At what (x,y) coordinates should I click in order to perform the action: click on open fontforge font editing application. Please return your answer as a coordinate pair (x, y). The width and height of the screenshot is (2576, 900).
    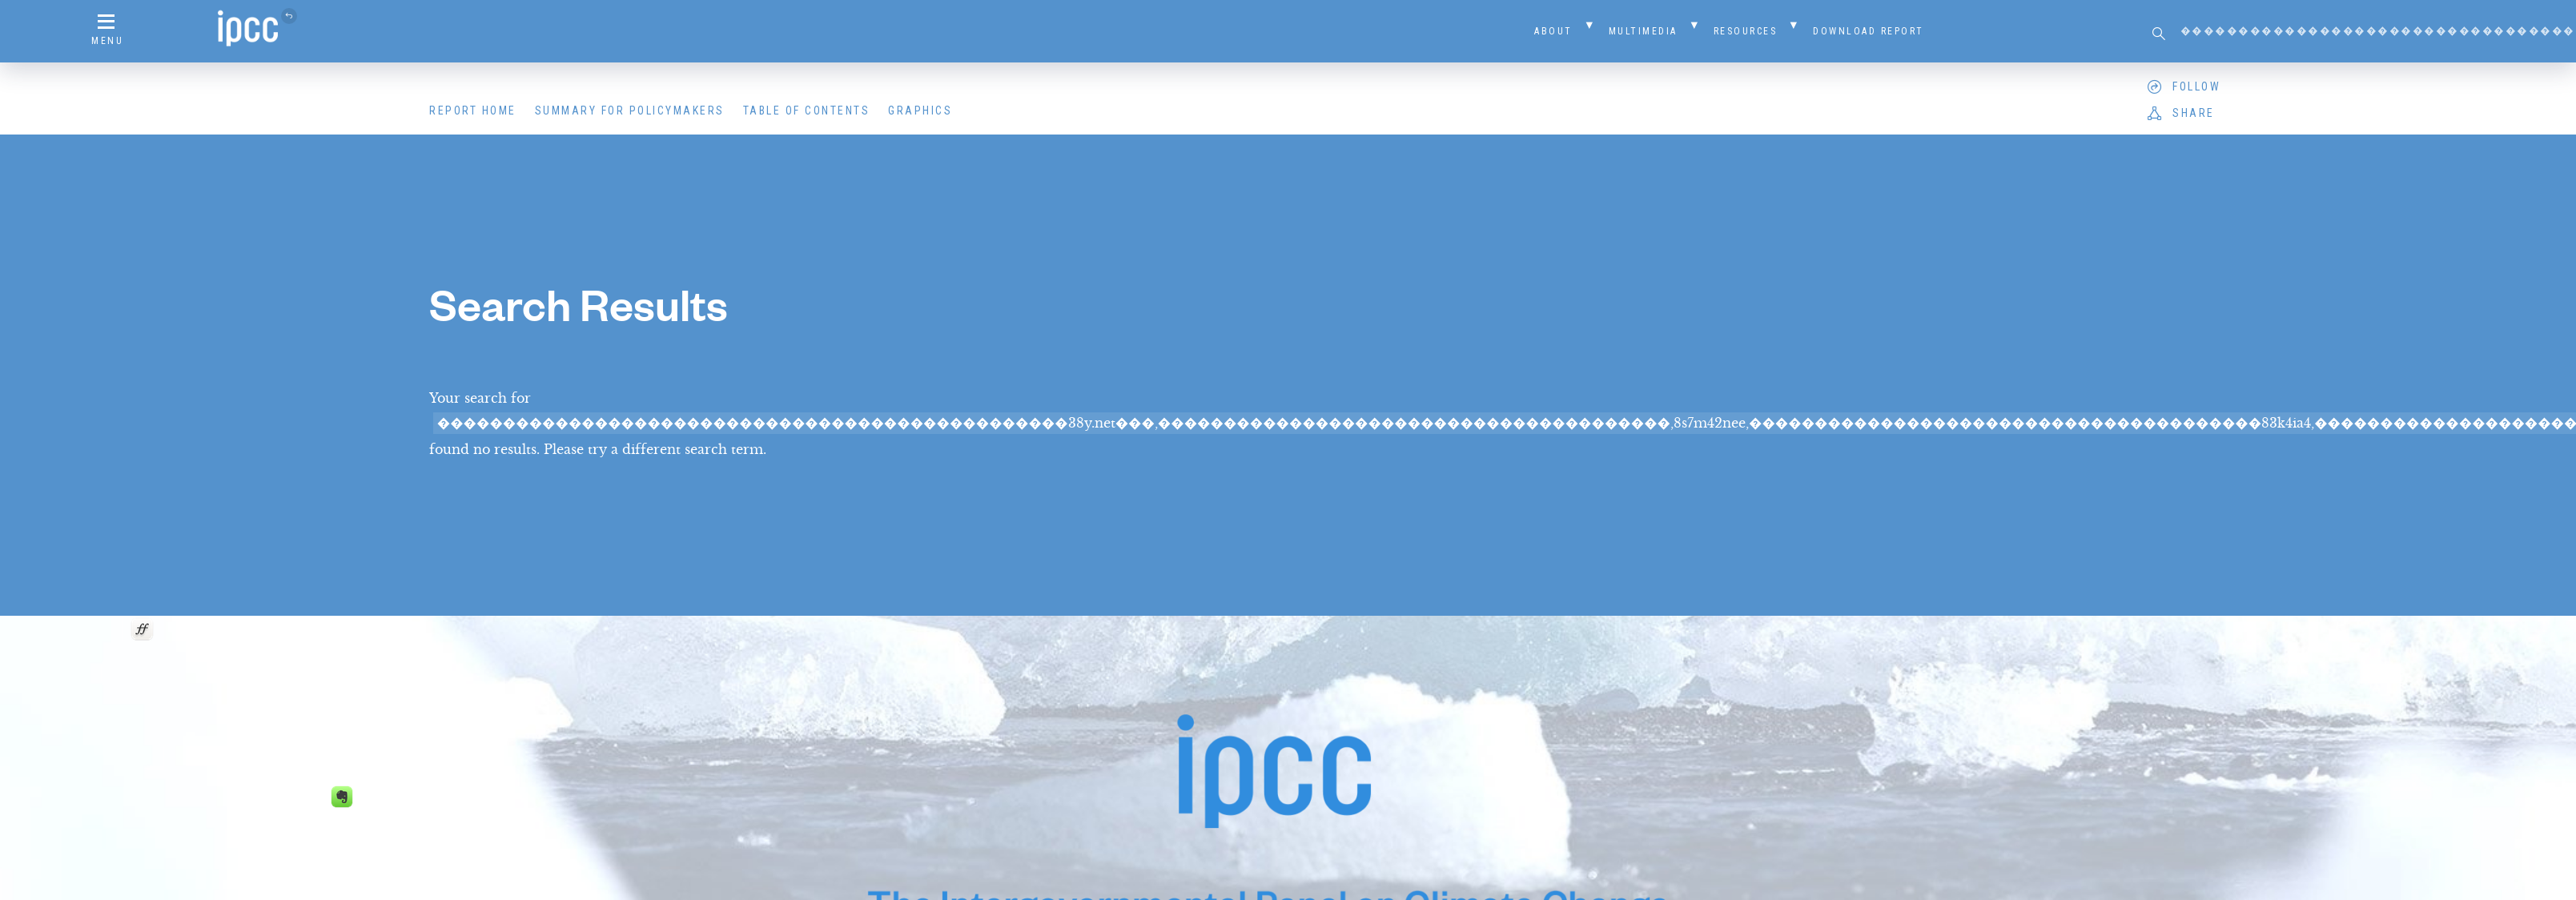
    Looking at the image, I should click on (142, 629).